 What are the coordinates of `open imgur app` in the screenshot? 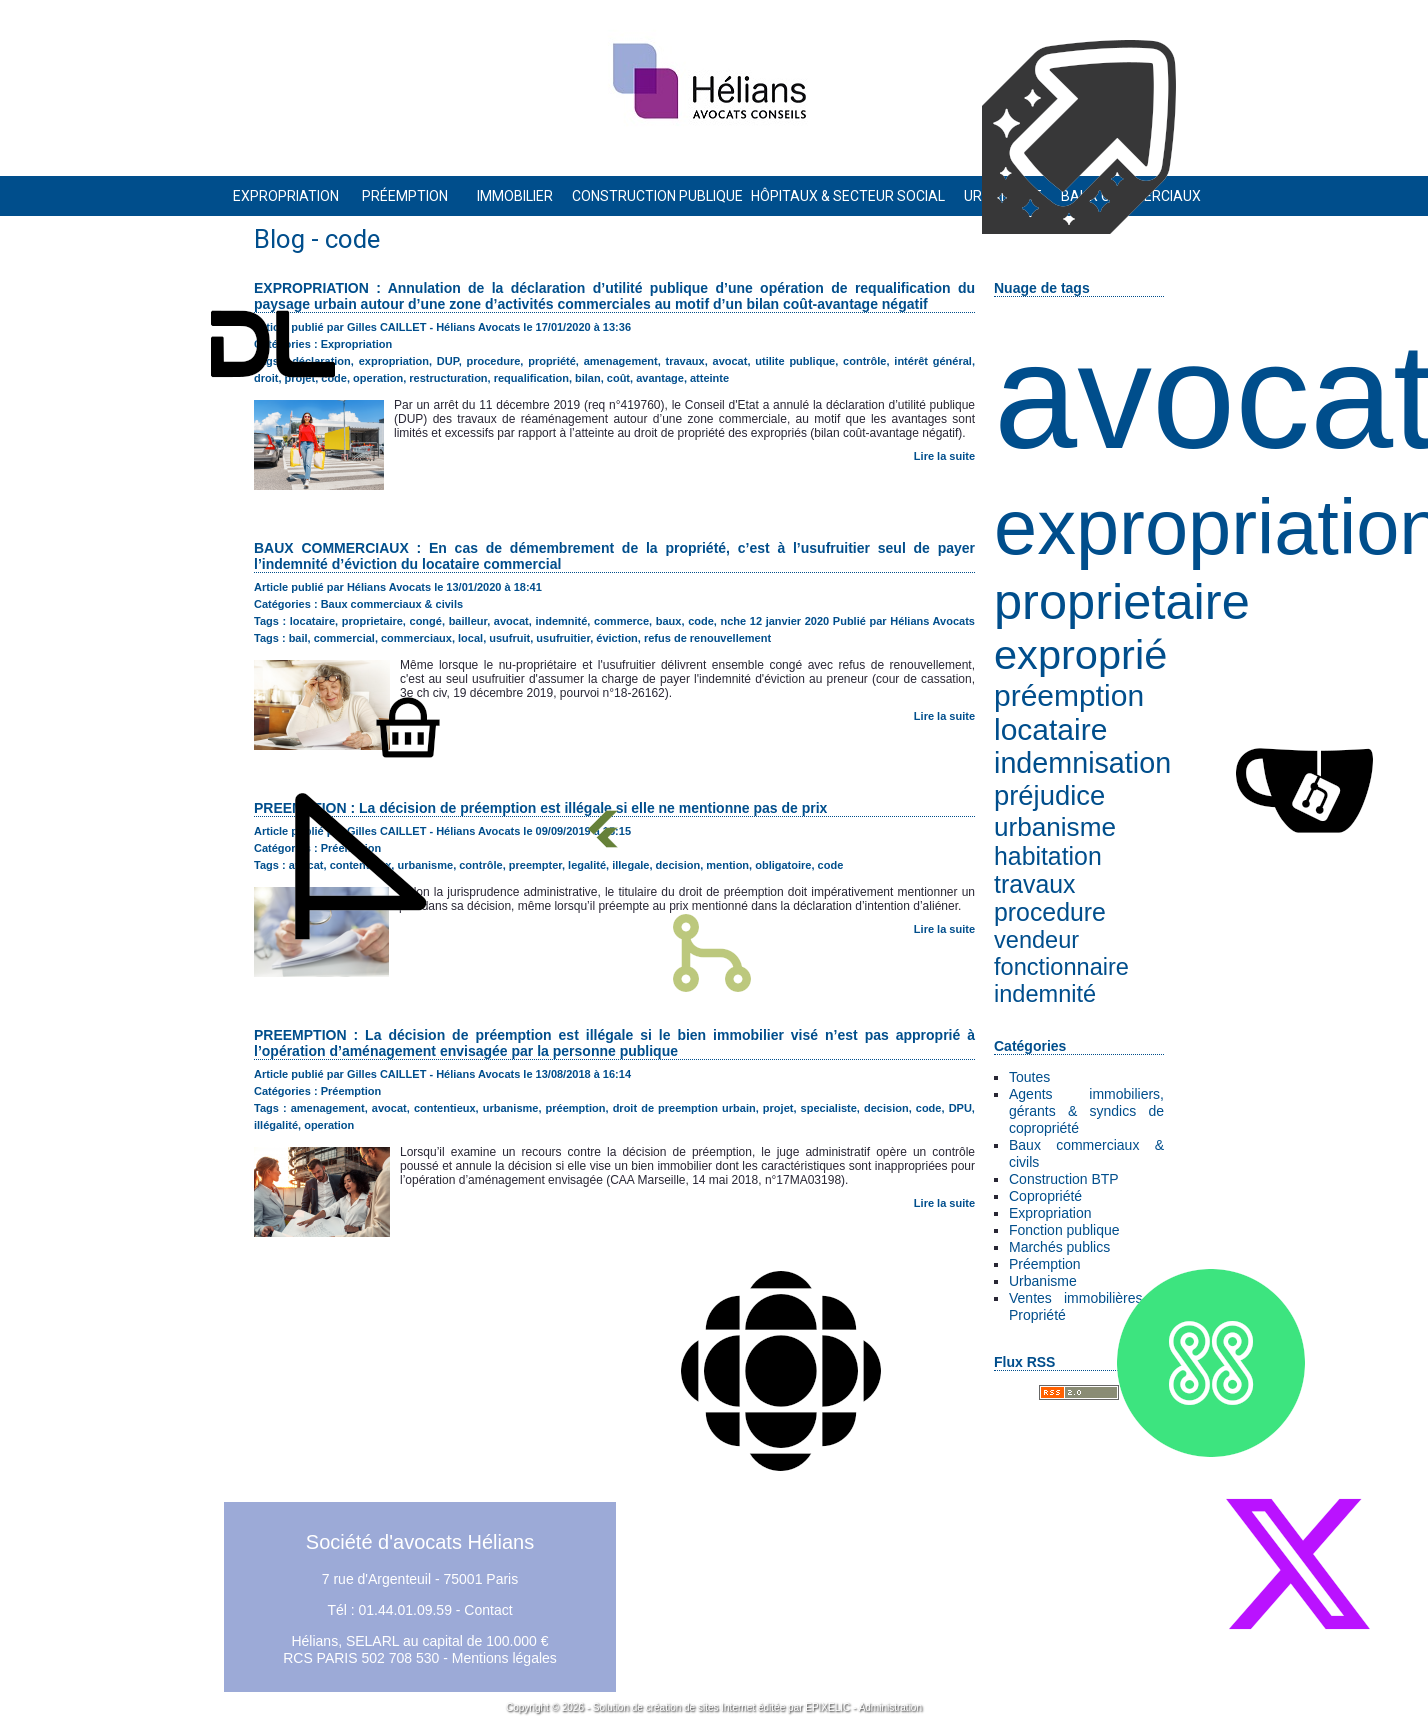 It's located at (1079, 137).